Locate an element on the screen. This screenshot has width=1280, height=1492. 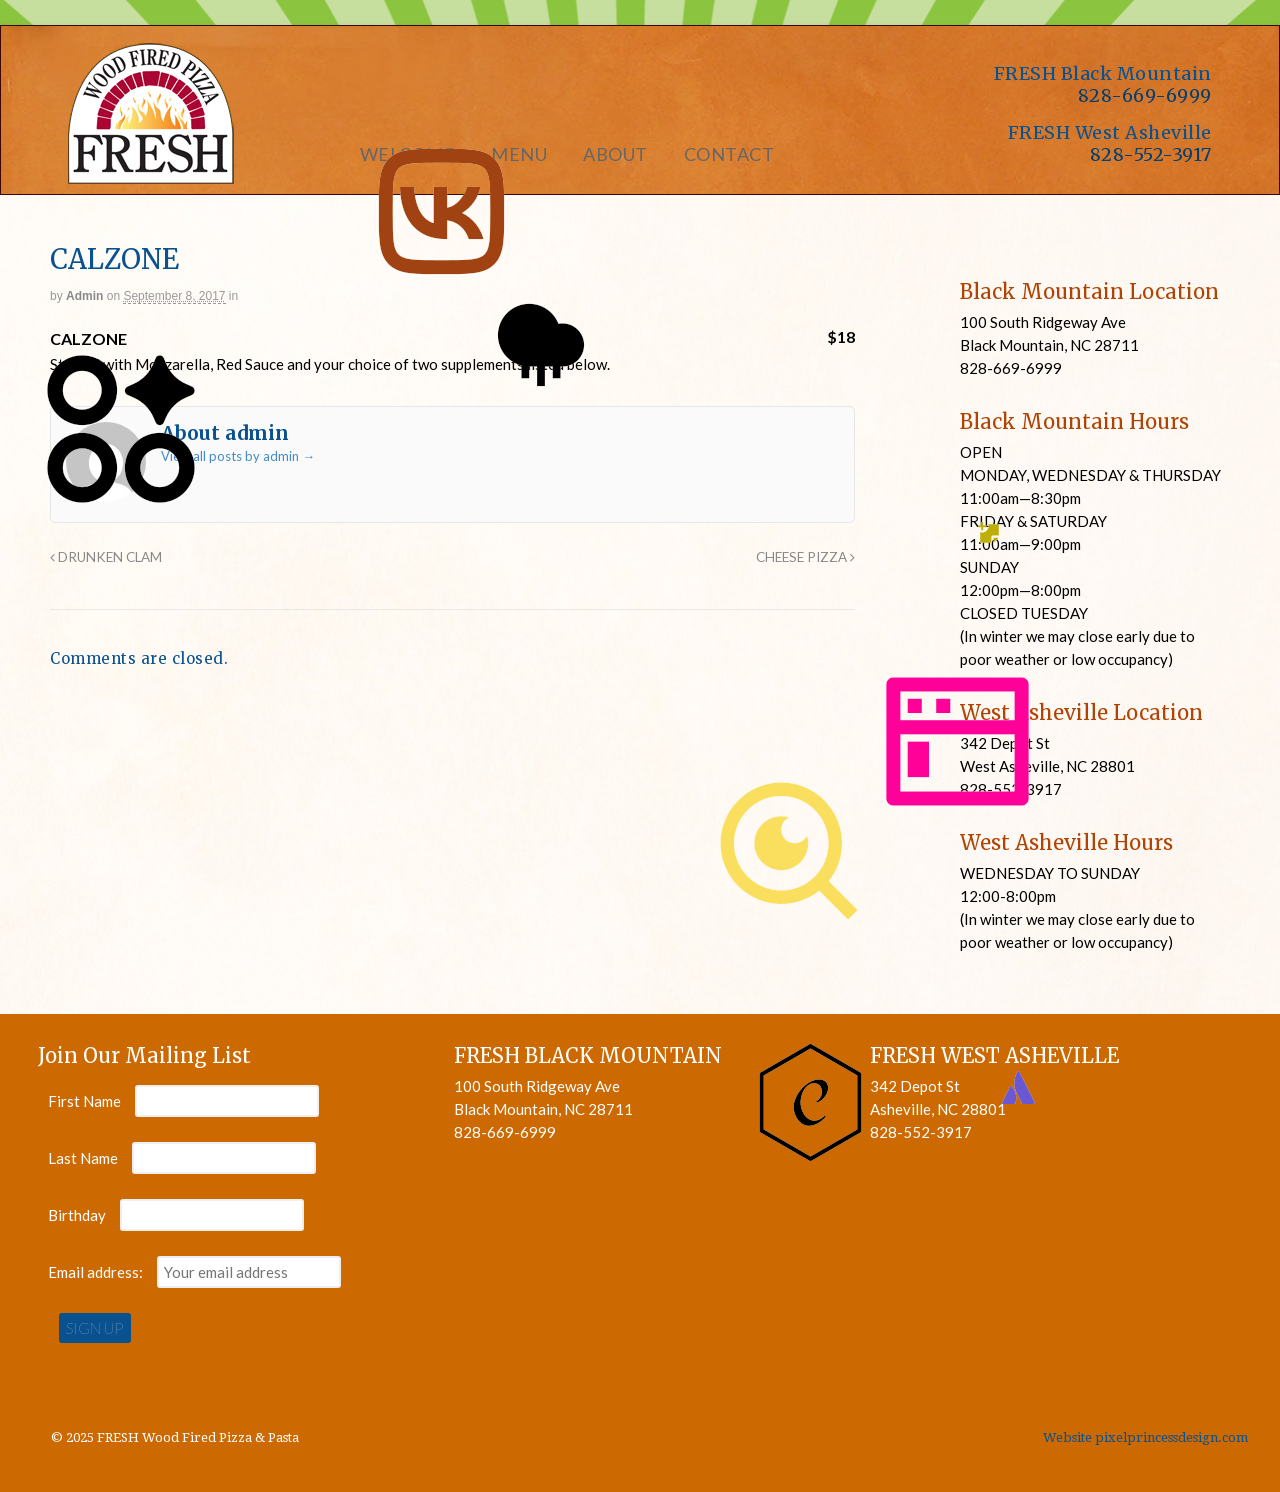
atlassian company logo is located at coordinates (1018, 1087).